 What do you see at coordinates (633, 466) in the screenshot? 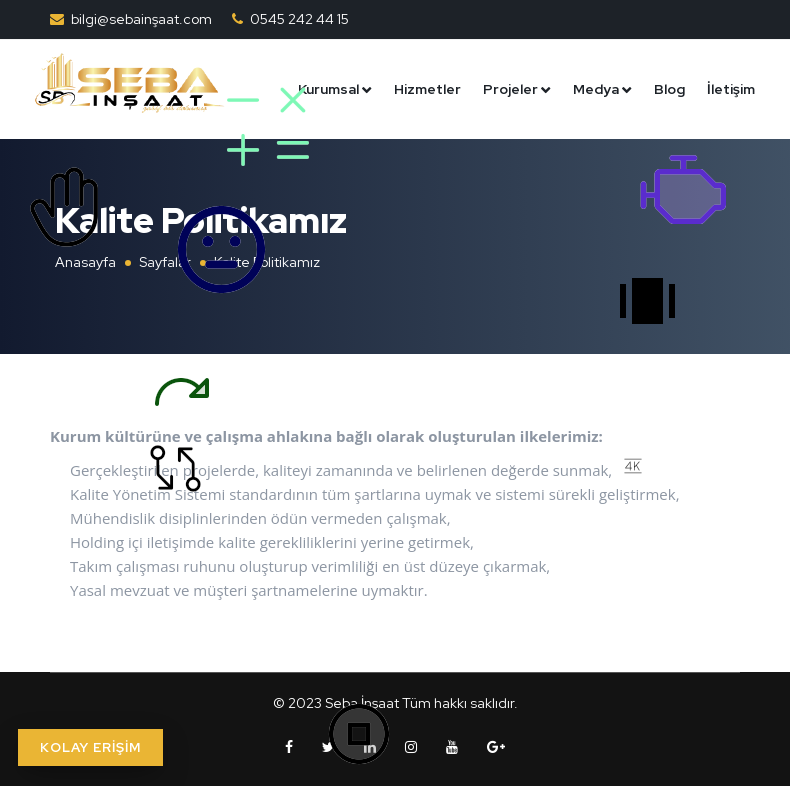
I see `indicates 4K video resolution available` at bounding box center [633, 466].